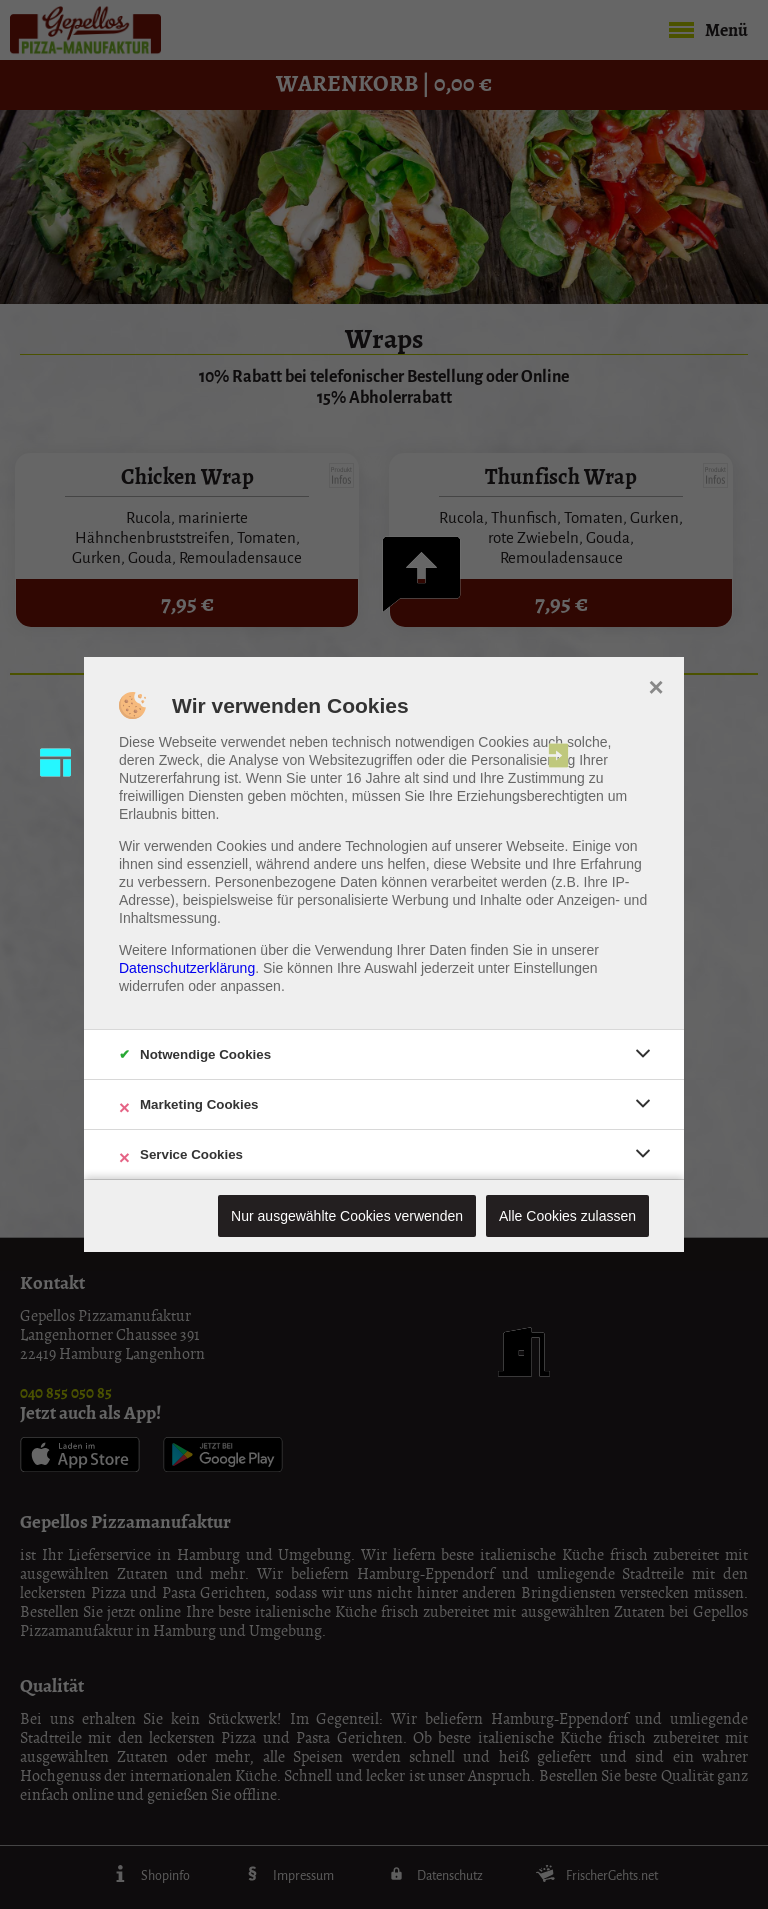 This screenshot has height=1909, width=768. Describe the element at coordinates (558, 755) in the screenshot. I see `log in to your account` at that location.